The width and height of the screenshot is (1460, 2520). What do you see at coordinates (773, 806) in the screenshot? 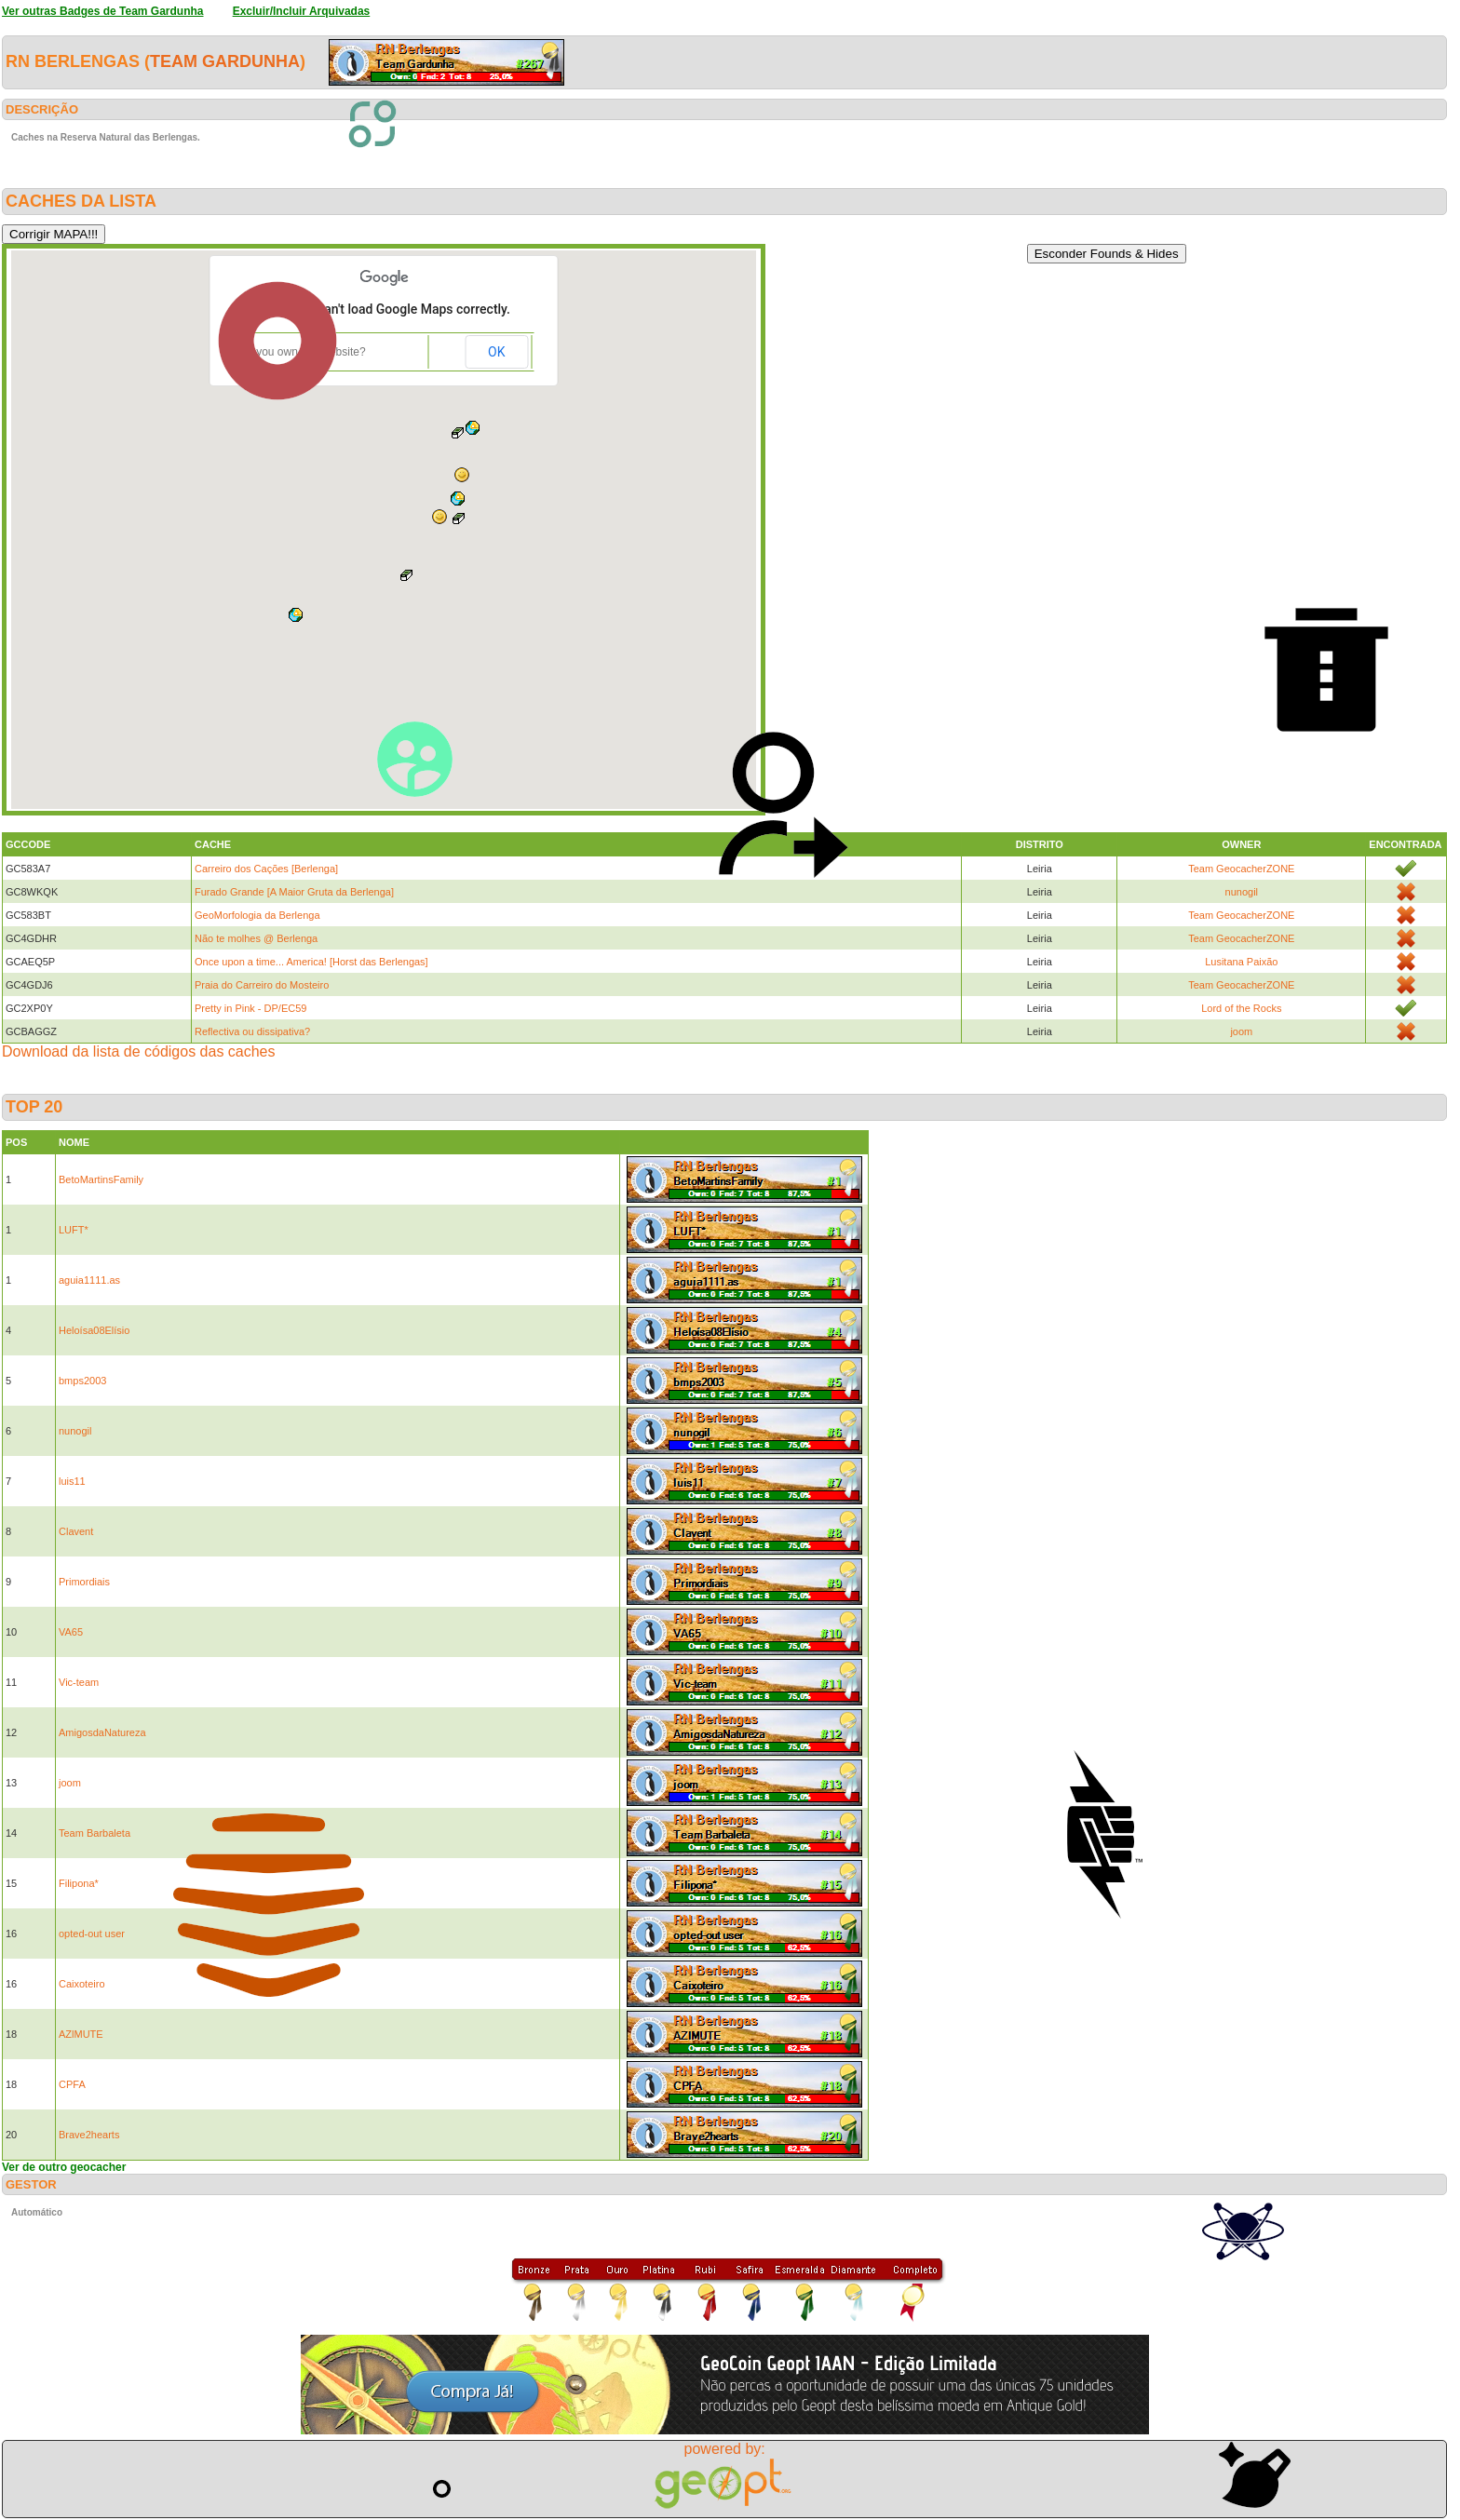
I see `share user profile with others` at bounding box center [773, 806].